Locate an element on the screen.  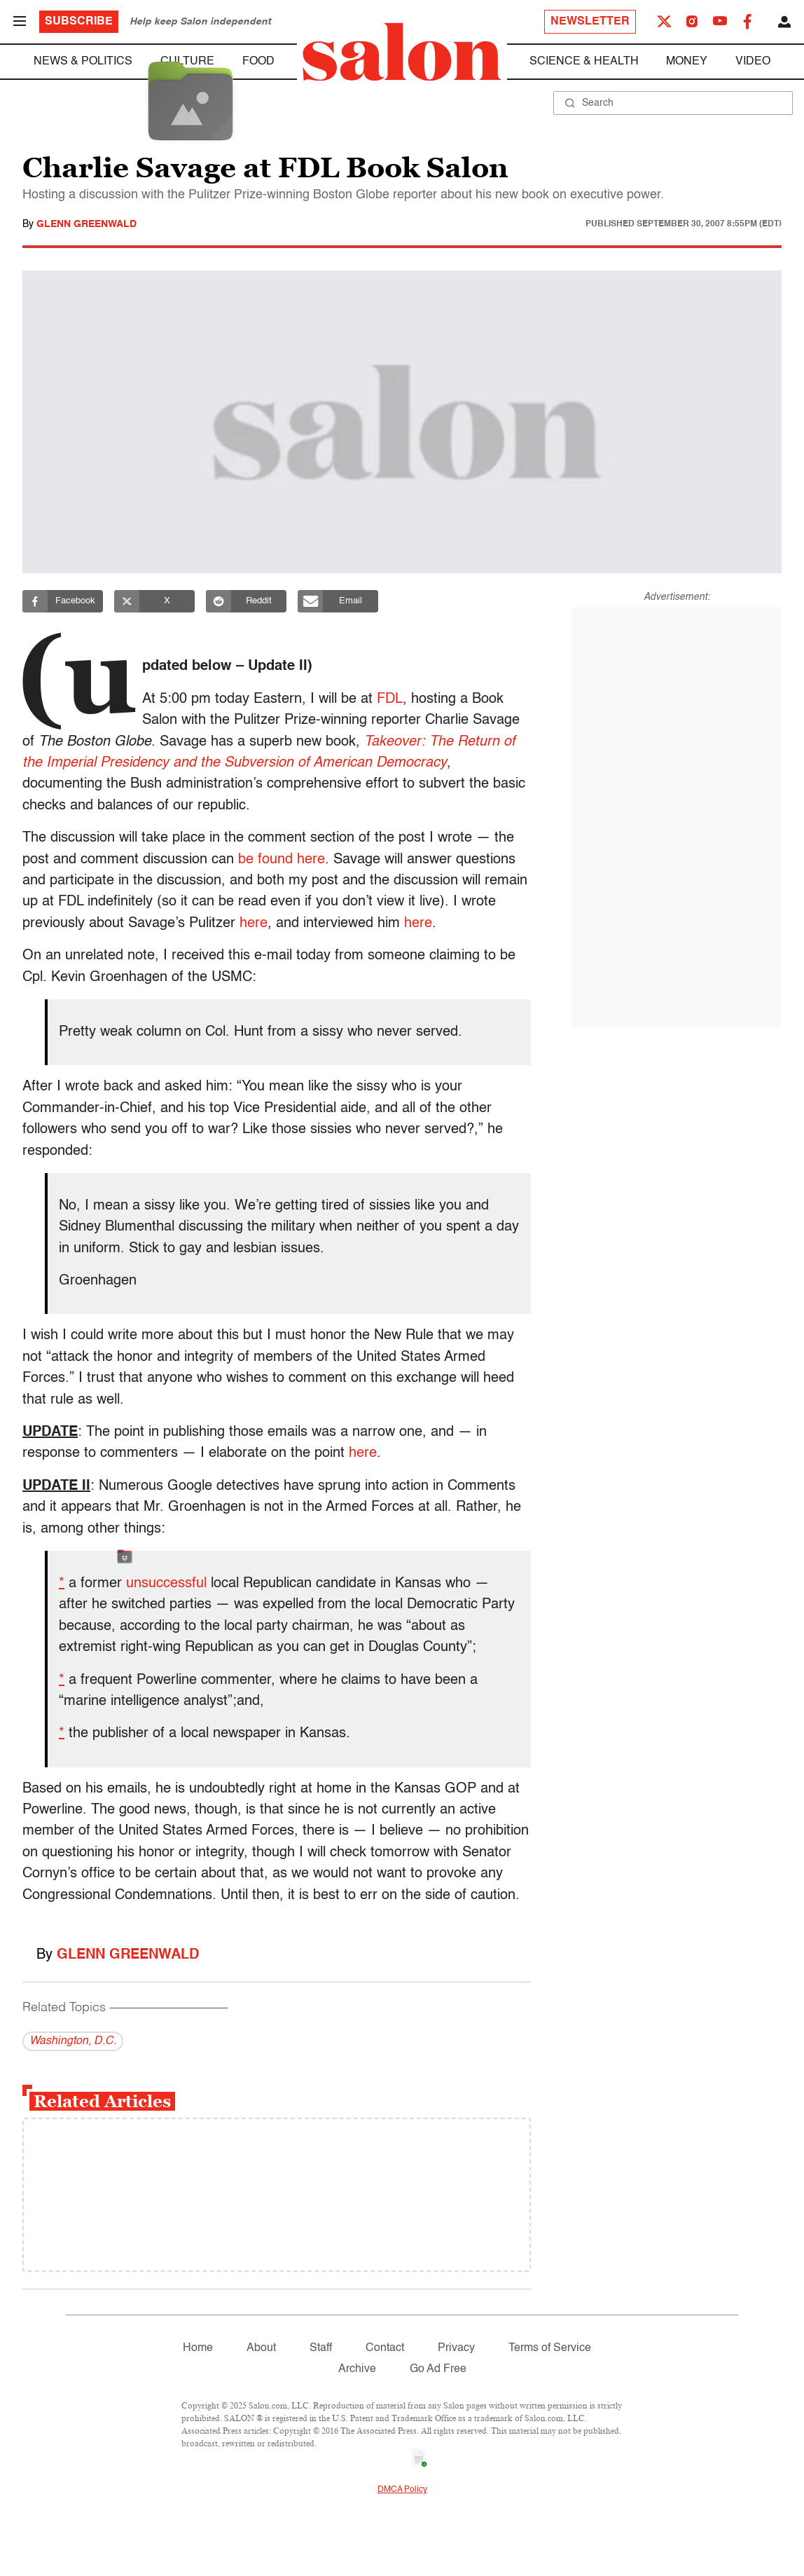
open dropbox synced folder is located at coordinates (125, 1556).